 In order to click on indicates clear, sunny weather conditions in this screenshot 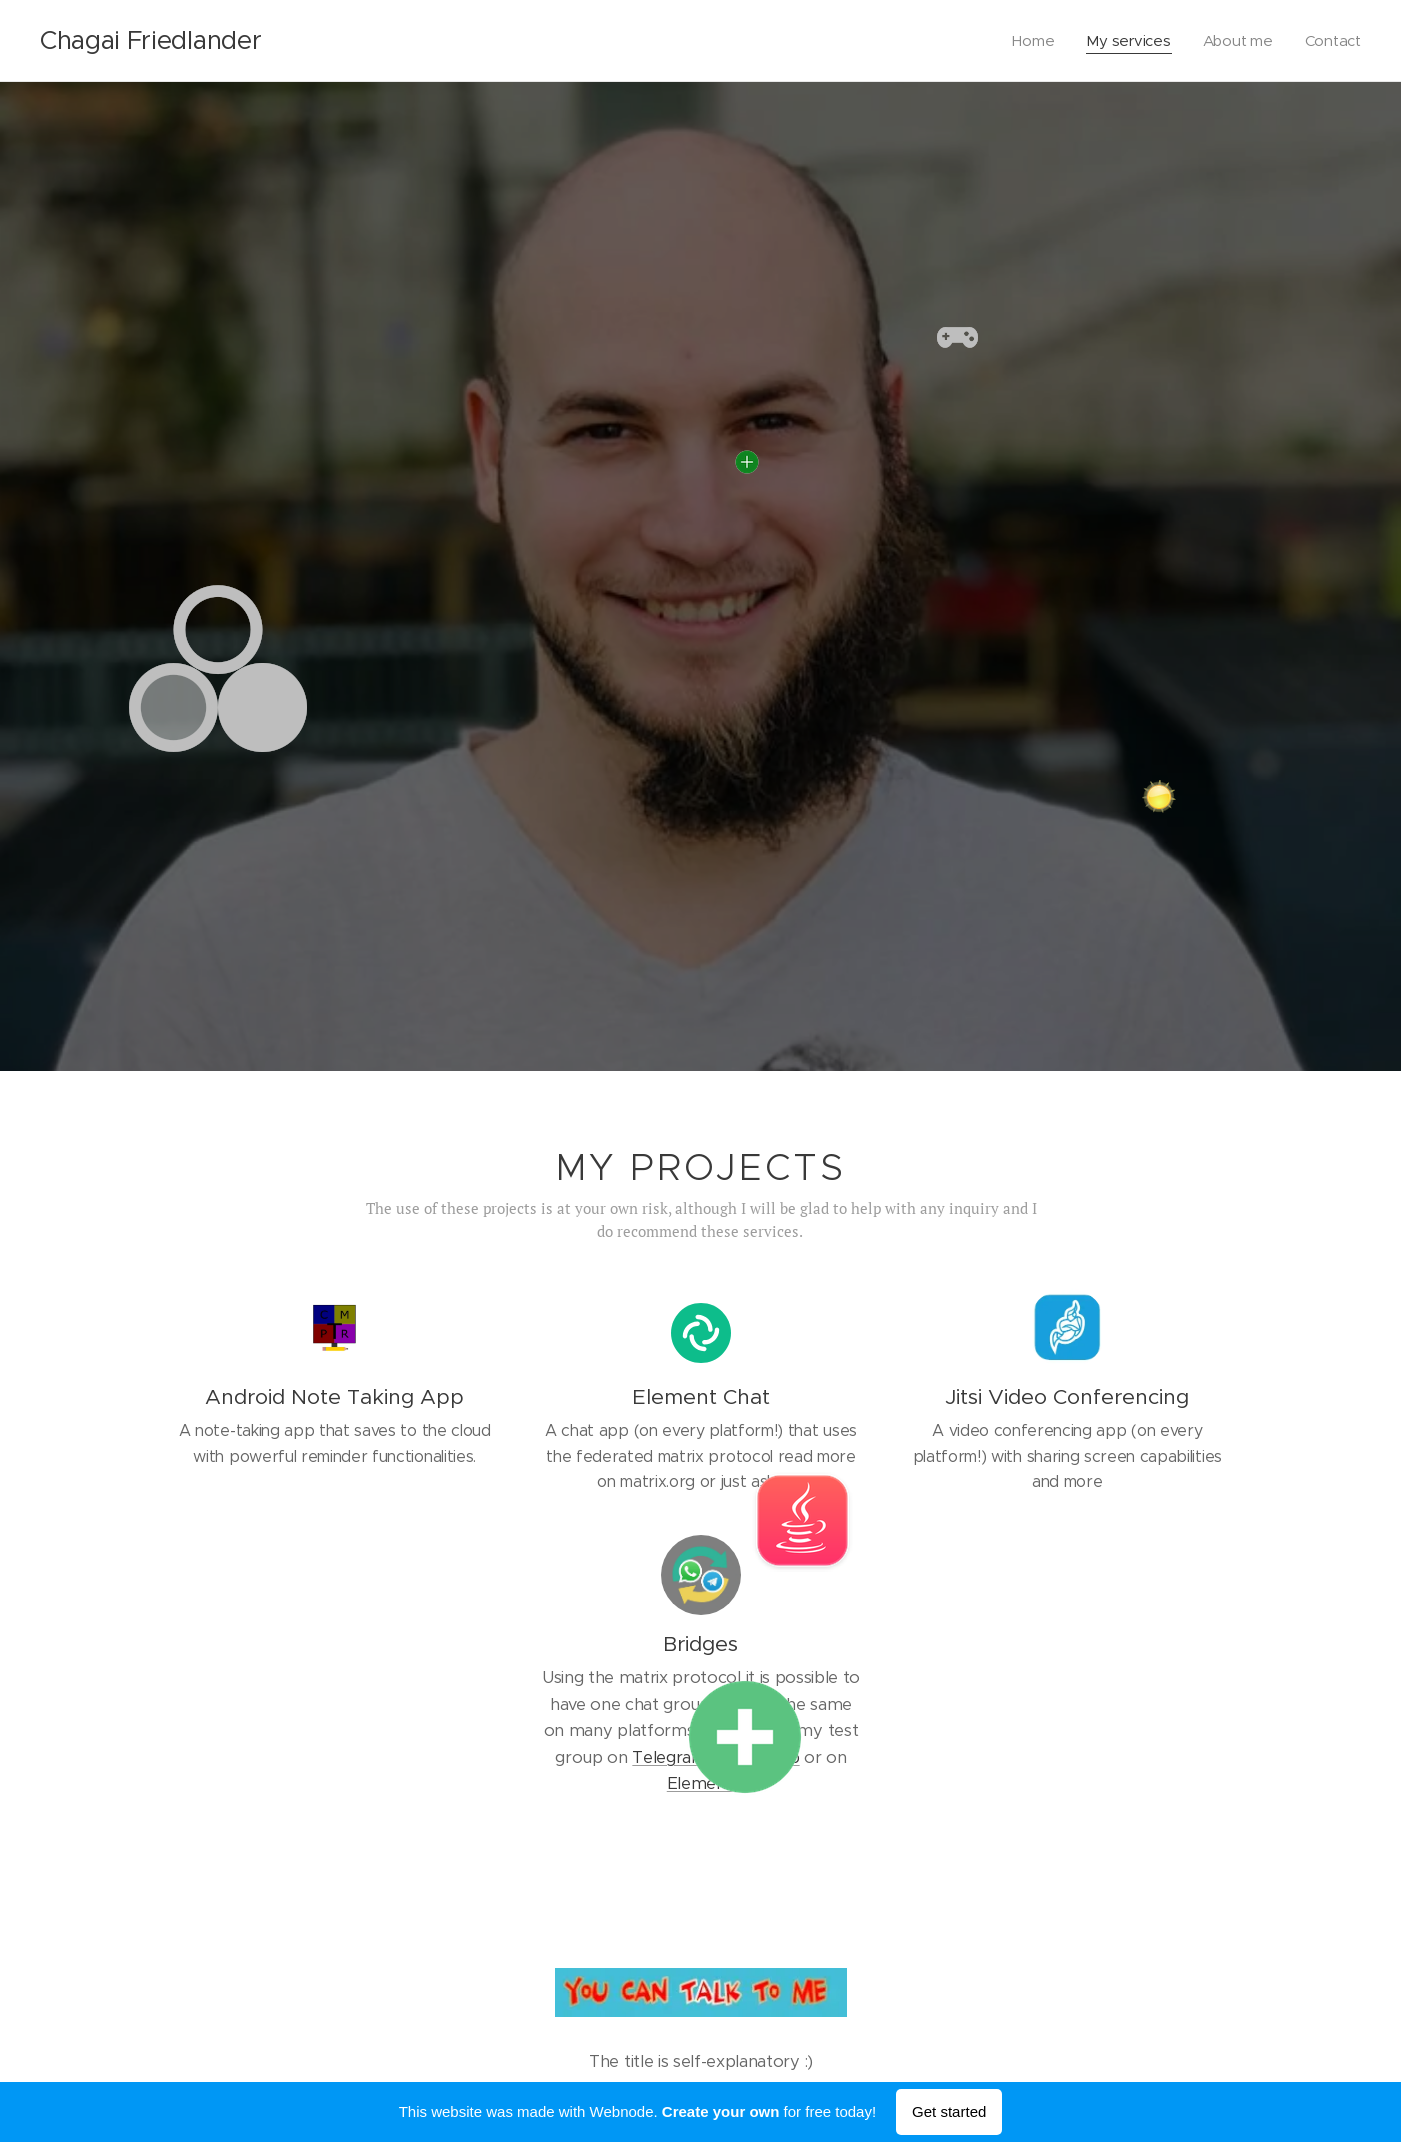, I will do `click(1159, 797)`.